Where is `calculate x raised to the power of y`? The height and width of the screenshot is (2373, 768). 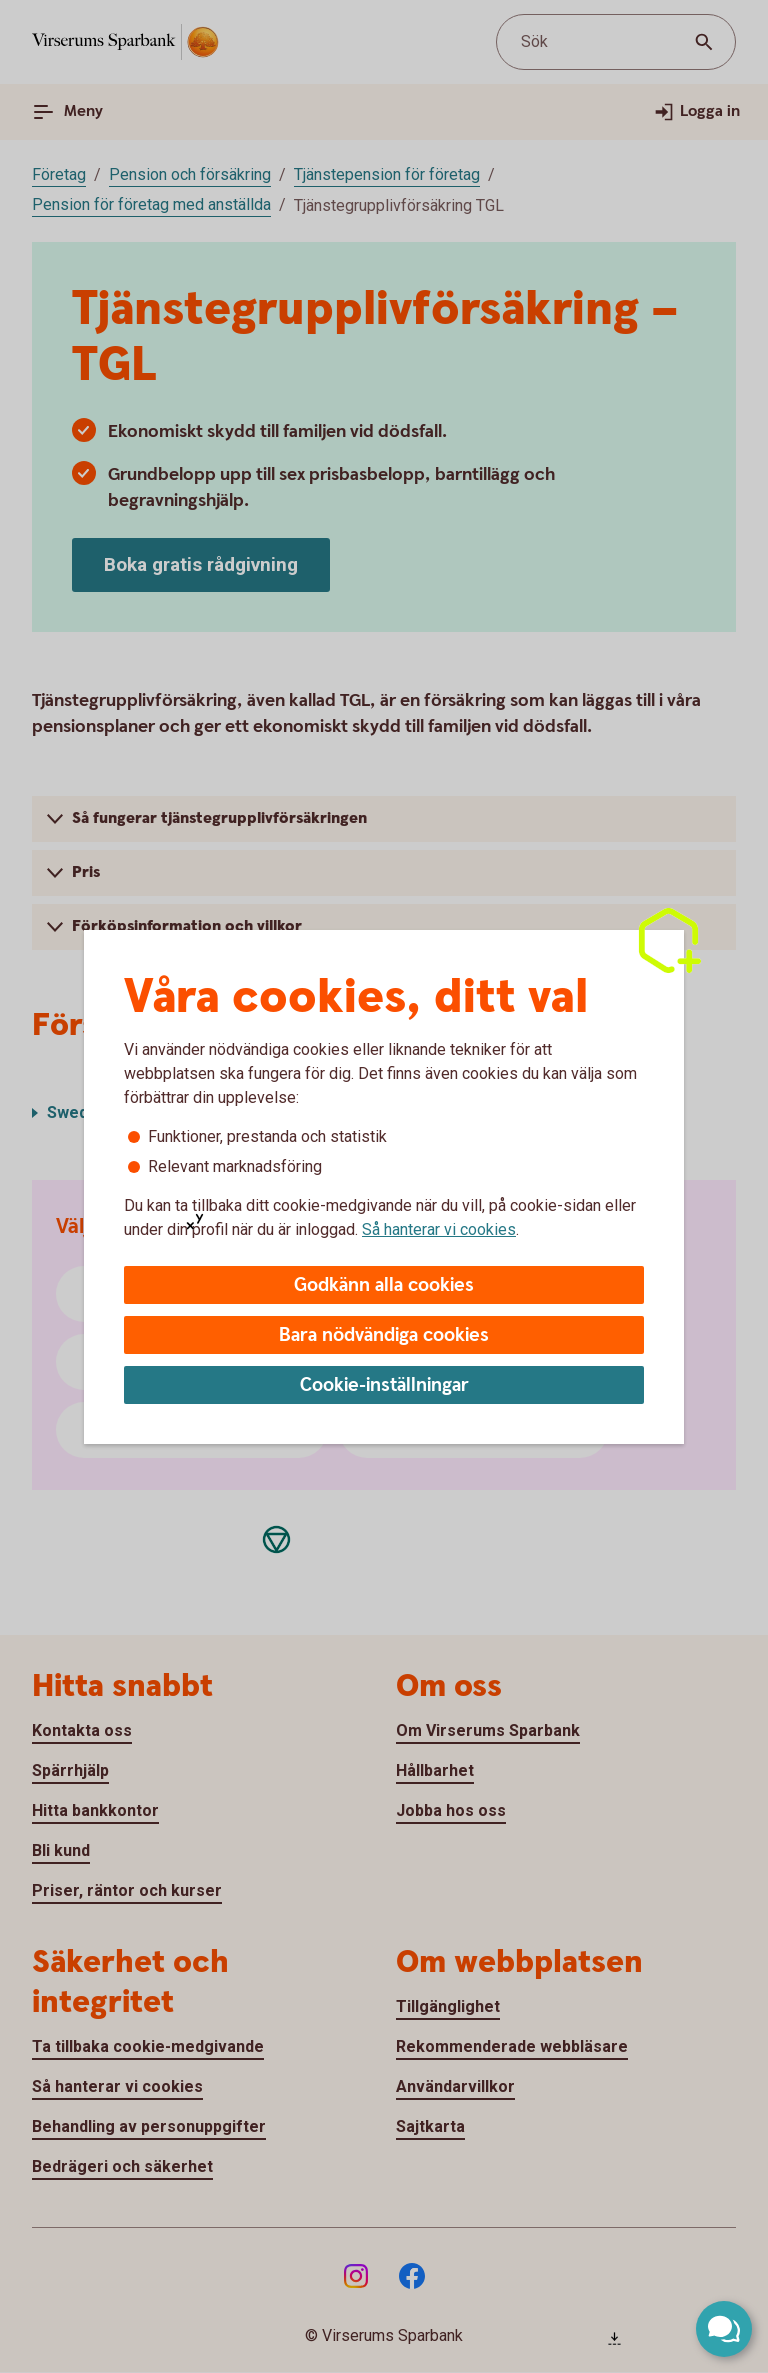
calculate x raised to the power of y is located at coordinates (194, 1223).